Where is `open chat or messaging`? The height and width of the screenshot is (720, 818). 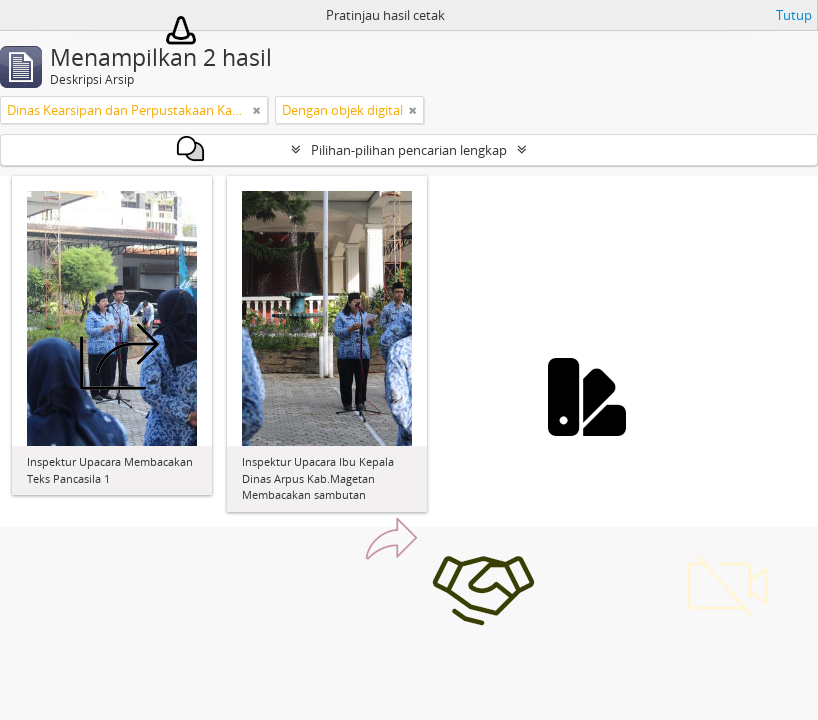 open chat or messaging is located at coordinates (190, 148).